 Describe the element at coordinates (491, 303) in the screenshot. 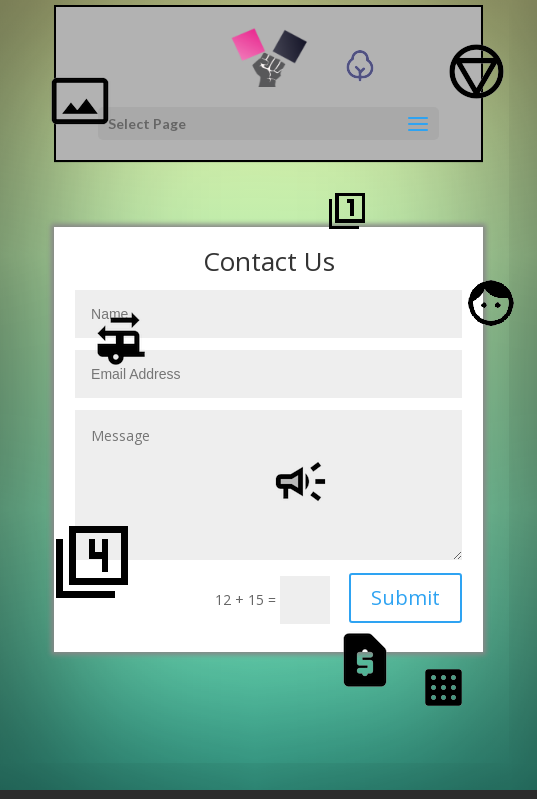

I see `access your profile or account settings` at that location.